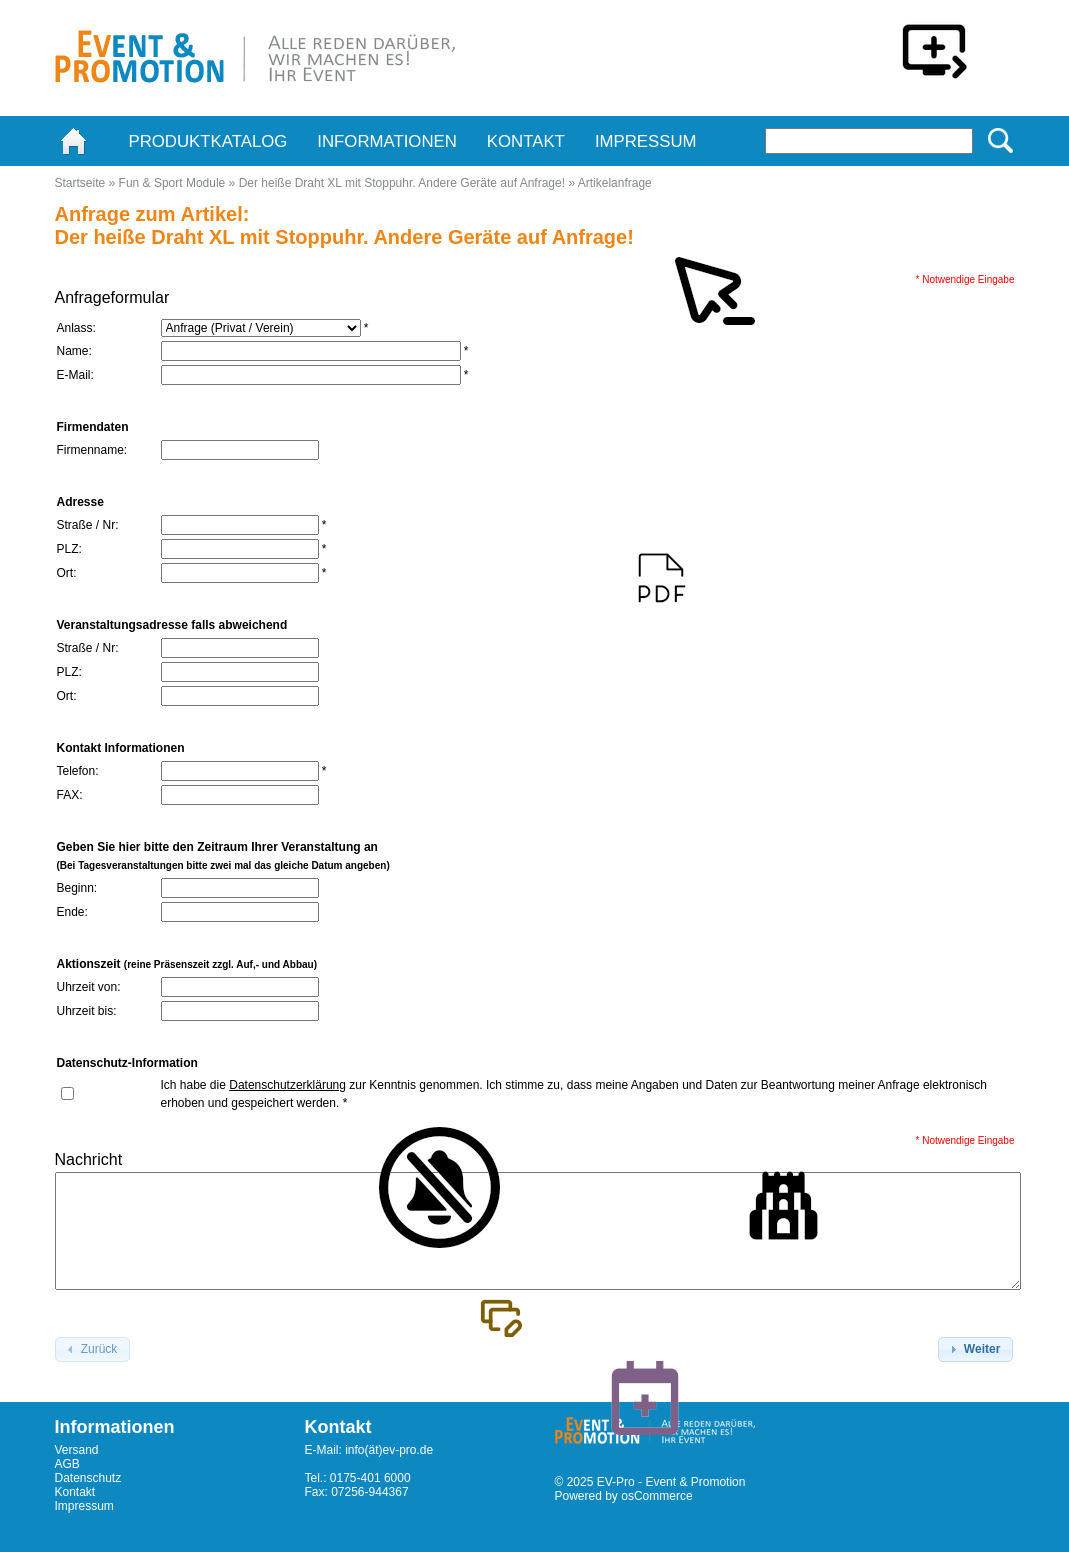 This screenshot has width=1069, height=1552. What do you see at coordinates (645, 1398) in the screenshot?
I see `add a new calendar event` at bounding box center [645, 1398].